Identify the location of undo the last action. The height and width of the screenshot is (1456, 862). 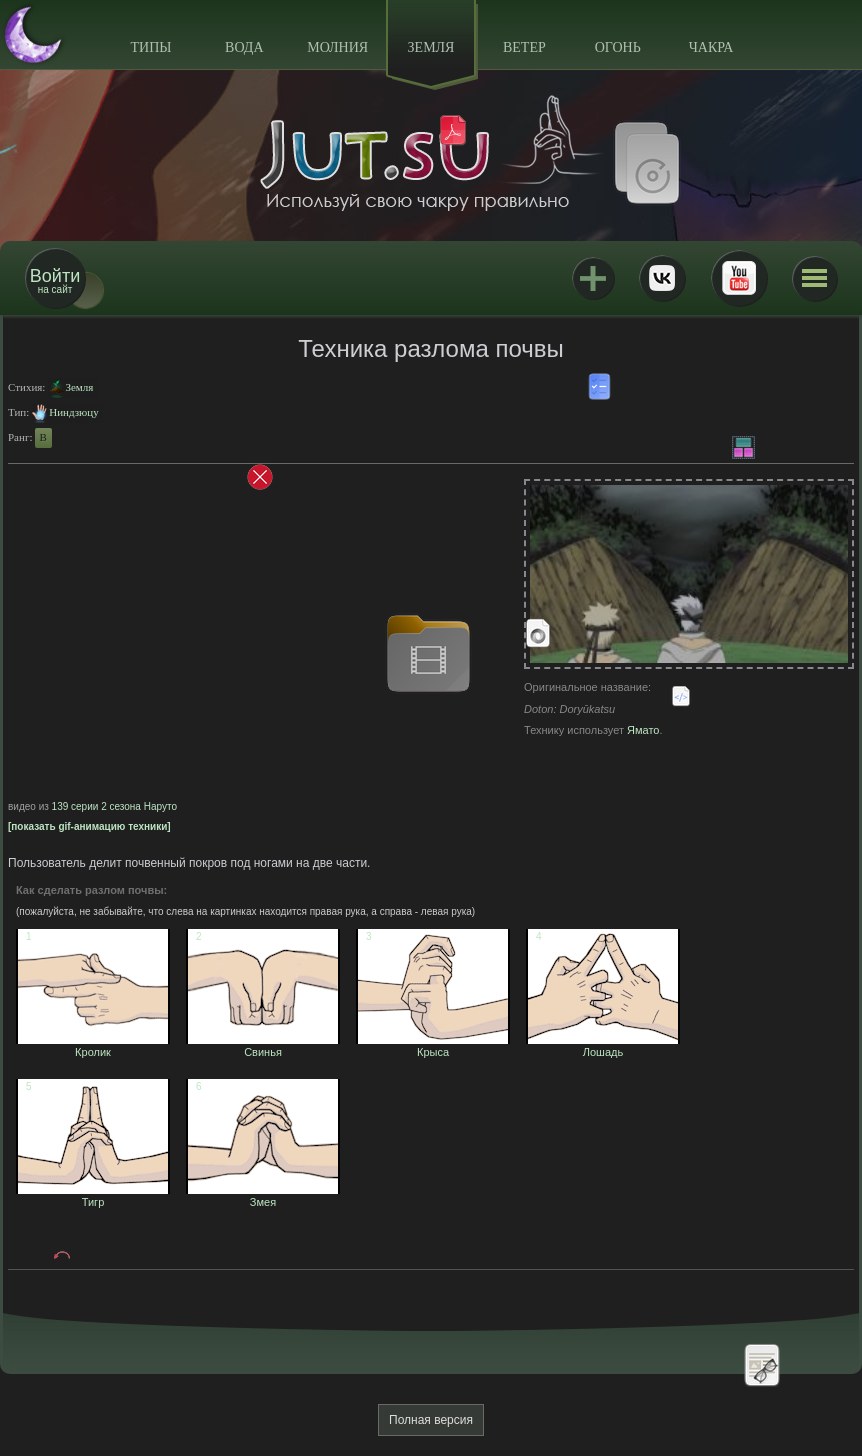
(62, 1255).